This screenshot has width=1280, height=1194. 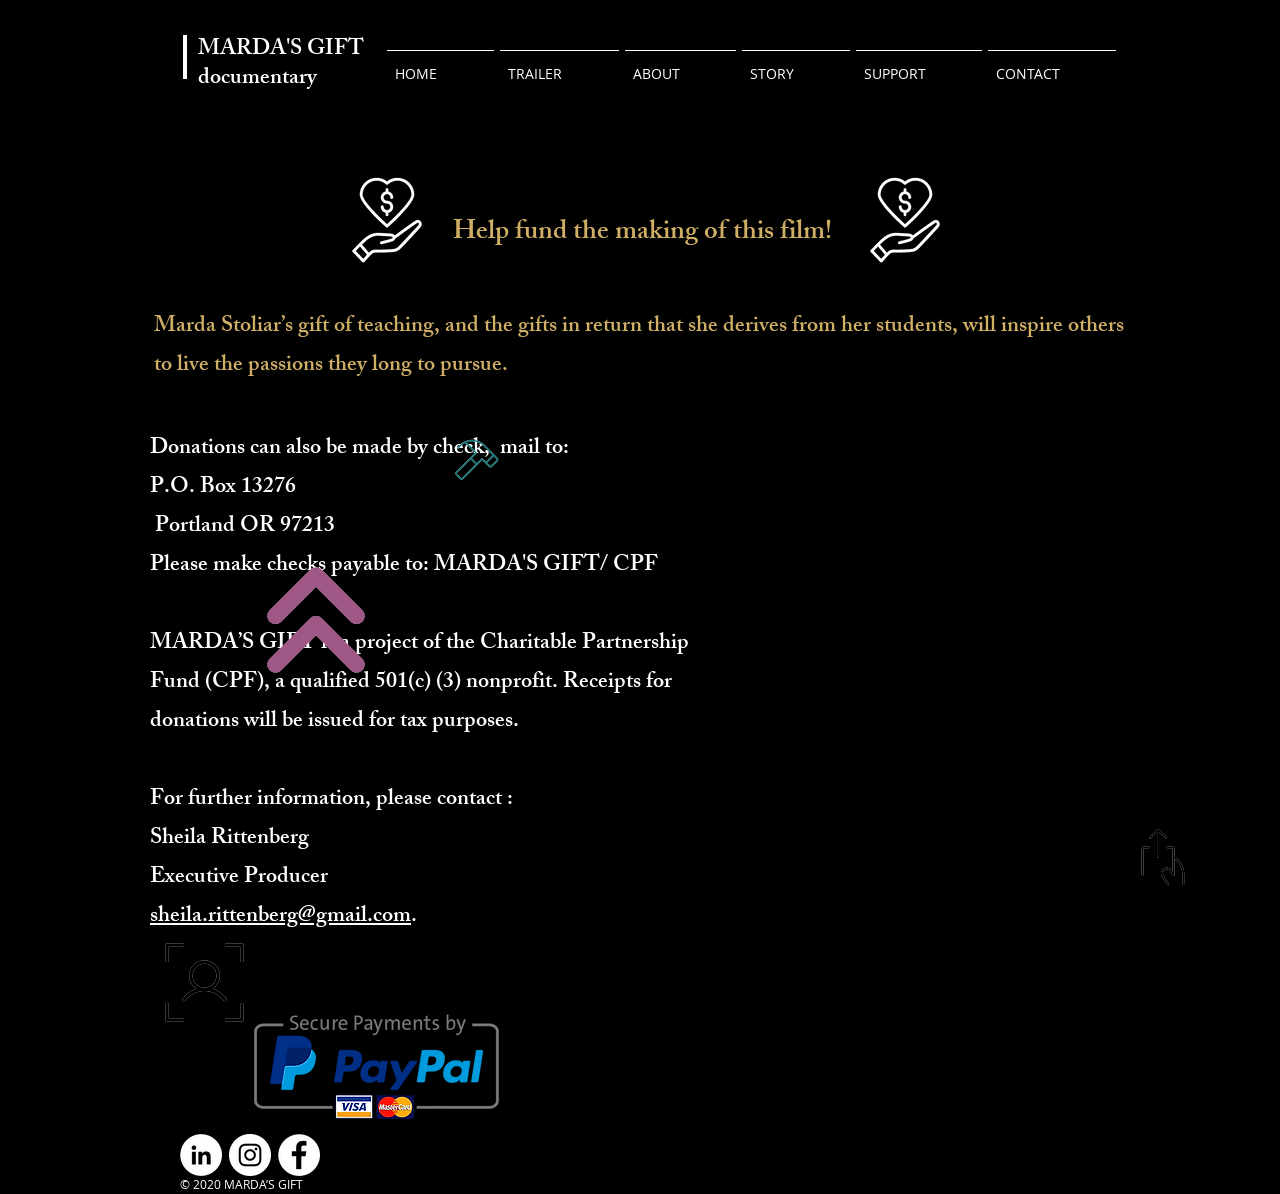 What do you see at coordinates (316, 624) in the screenshot?
I see `scroll to top of page` at bounding box center [316, 624].